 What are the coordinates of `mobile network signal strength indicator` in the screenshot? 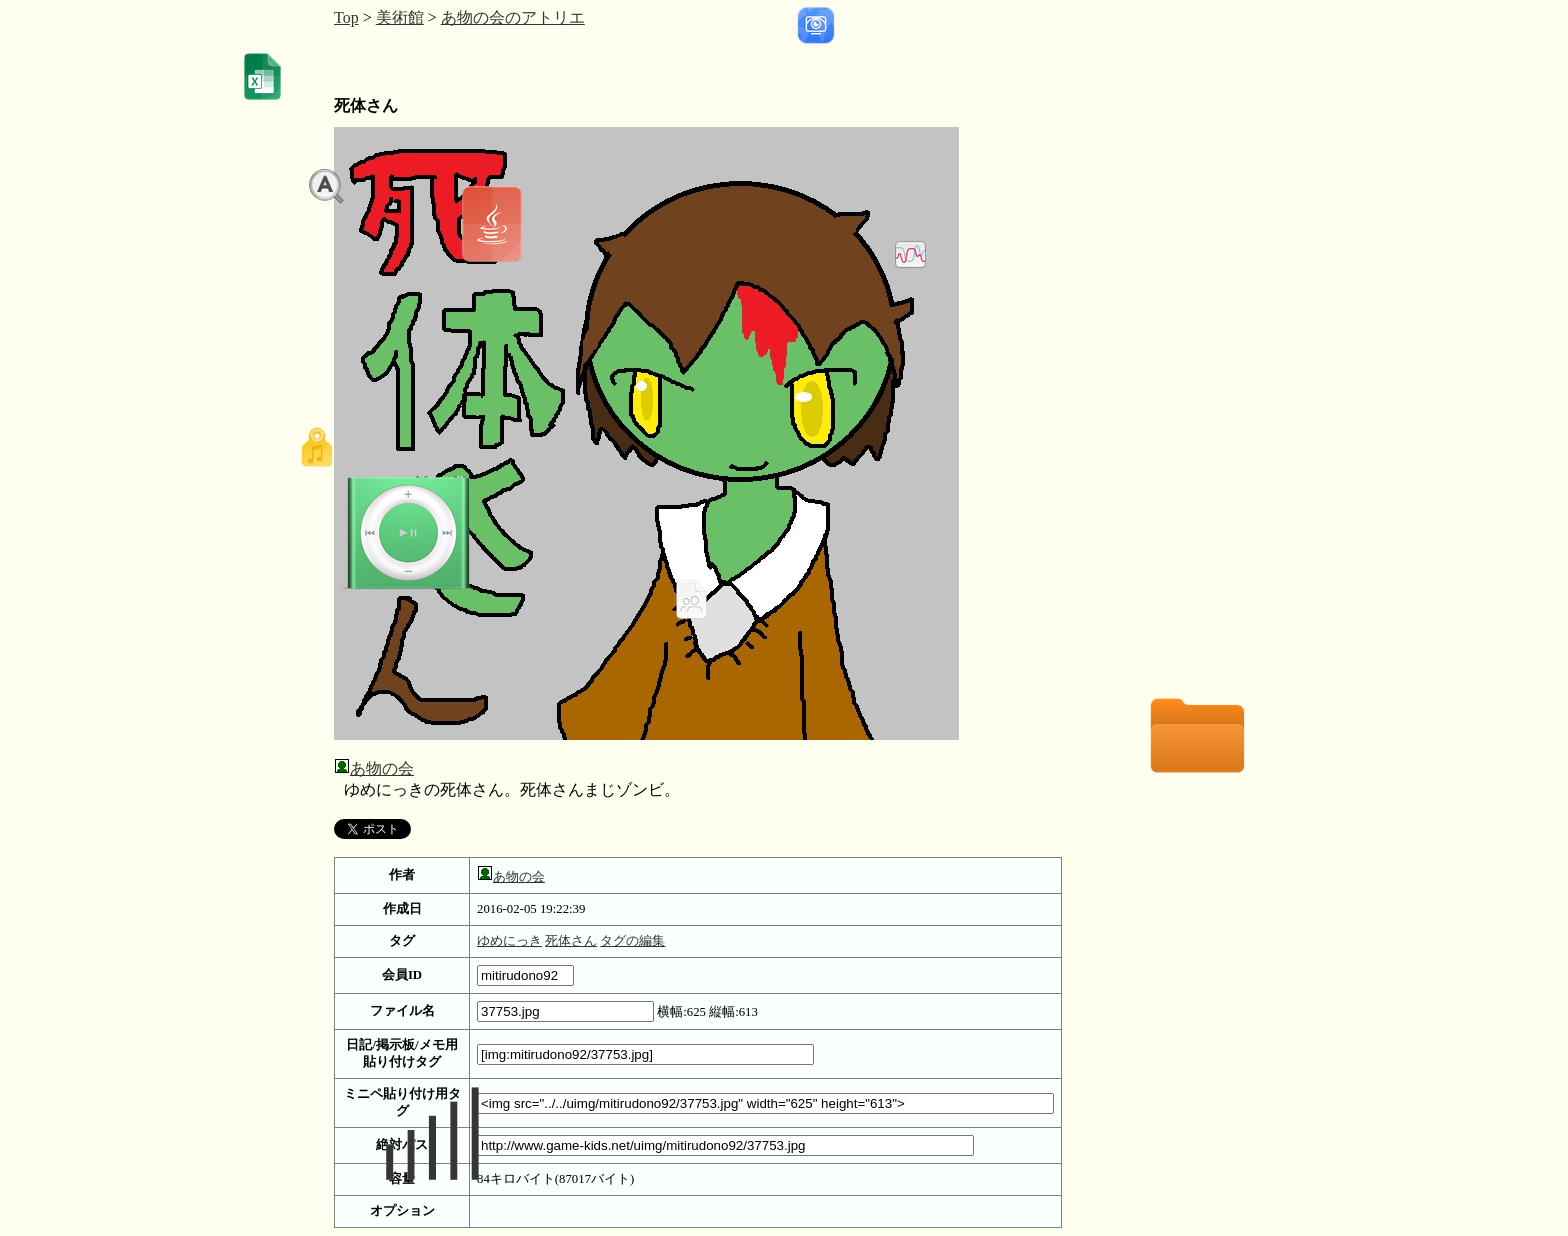 It's located at (436, 1130).